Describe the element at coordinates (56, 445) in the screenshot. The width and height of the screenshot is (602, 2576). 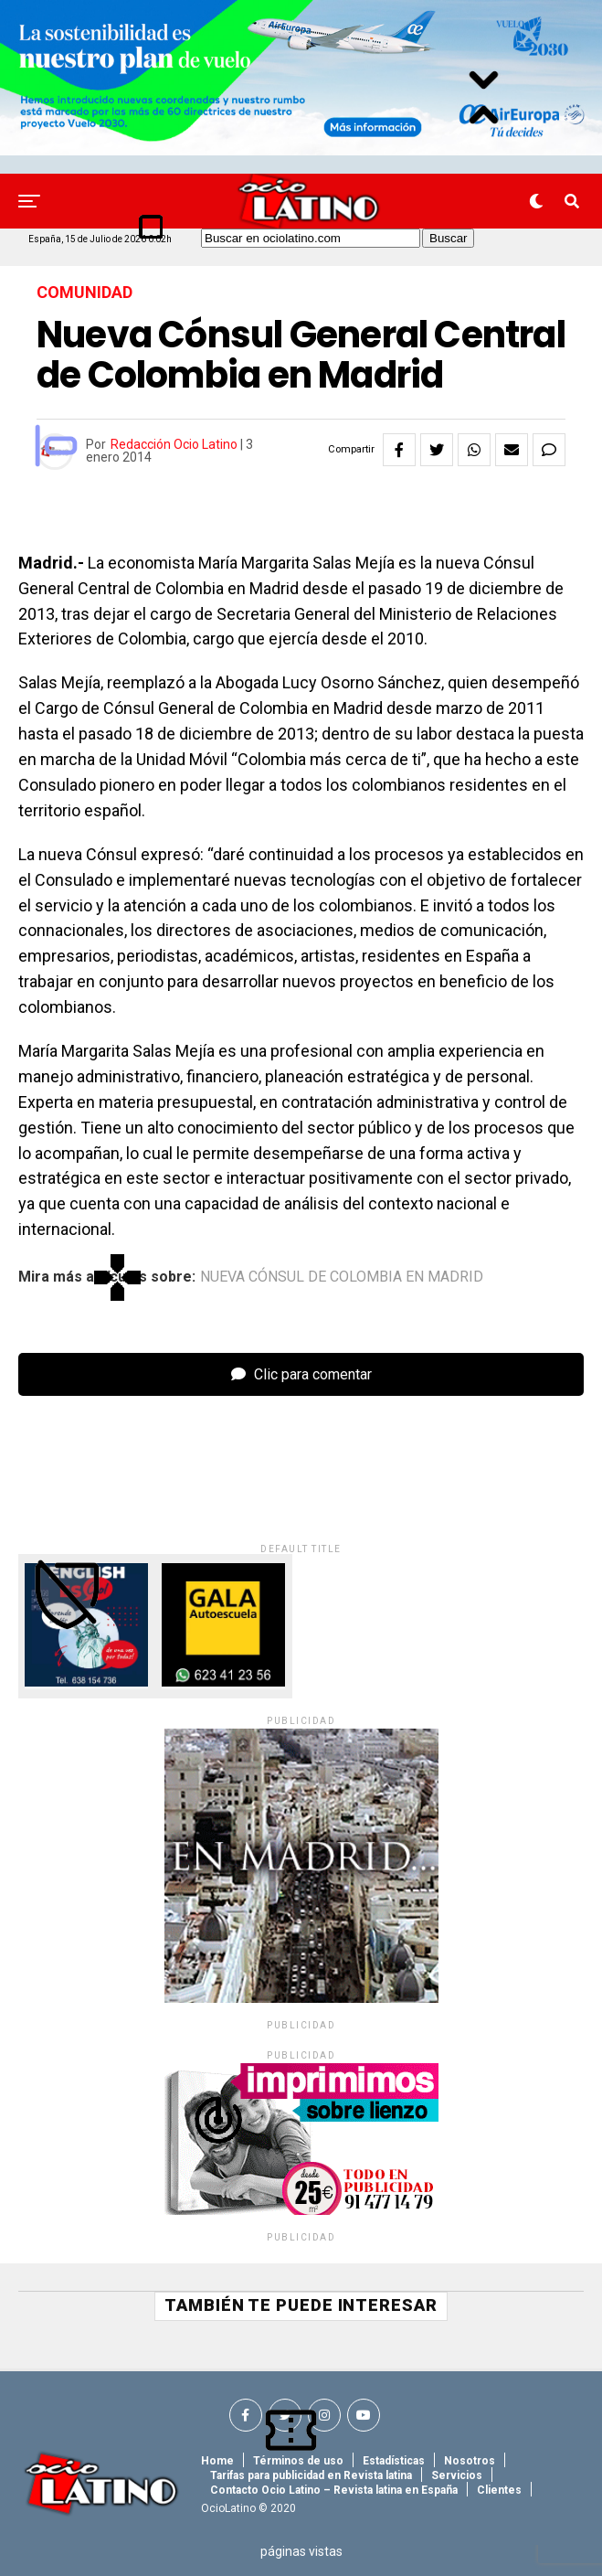
I see `align selected elements to the left` at that location.